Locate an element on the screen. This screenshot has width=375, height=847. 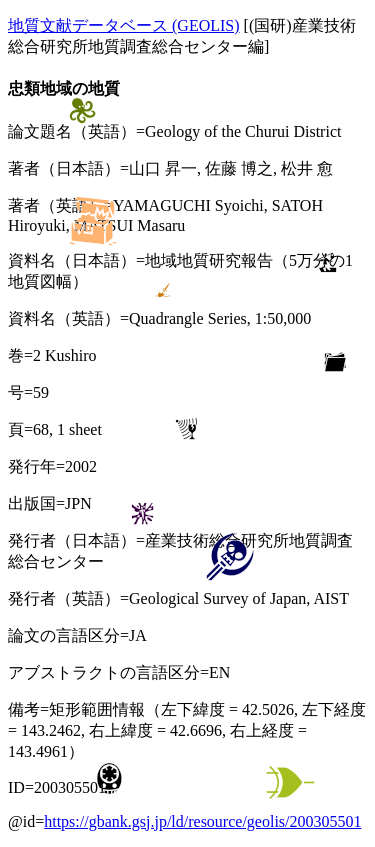
represents an XOR logic gate in a circuit diagram is located at coordinates (290, 782).